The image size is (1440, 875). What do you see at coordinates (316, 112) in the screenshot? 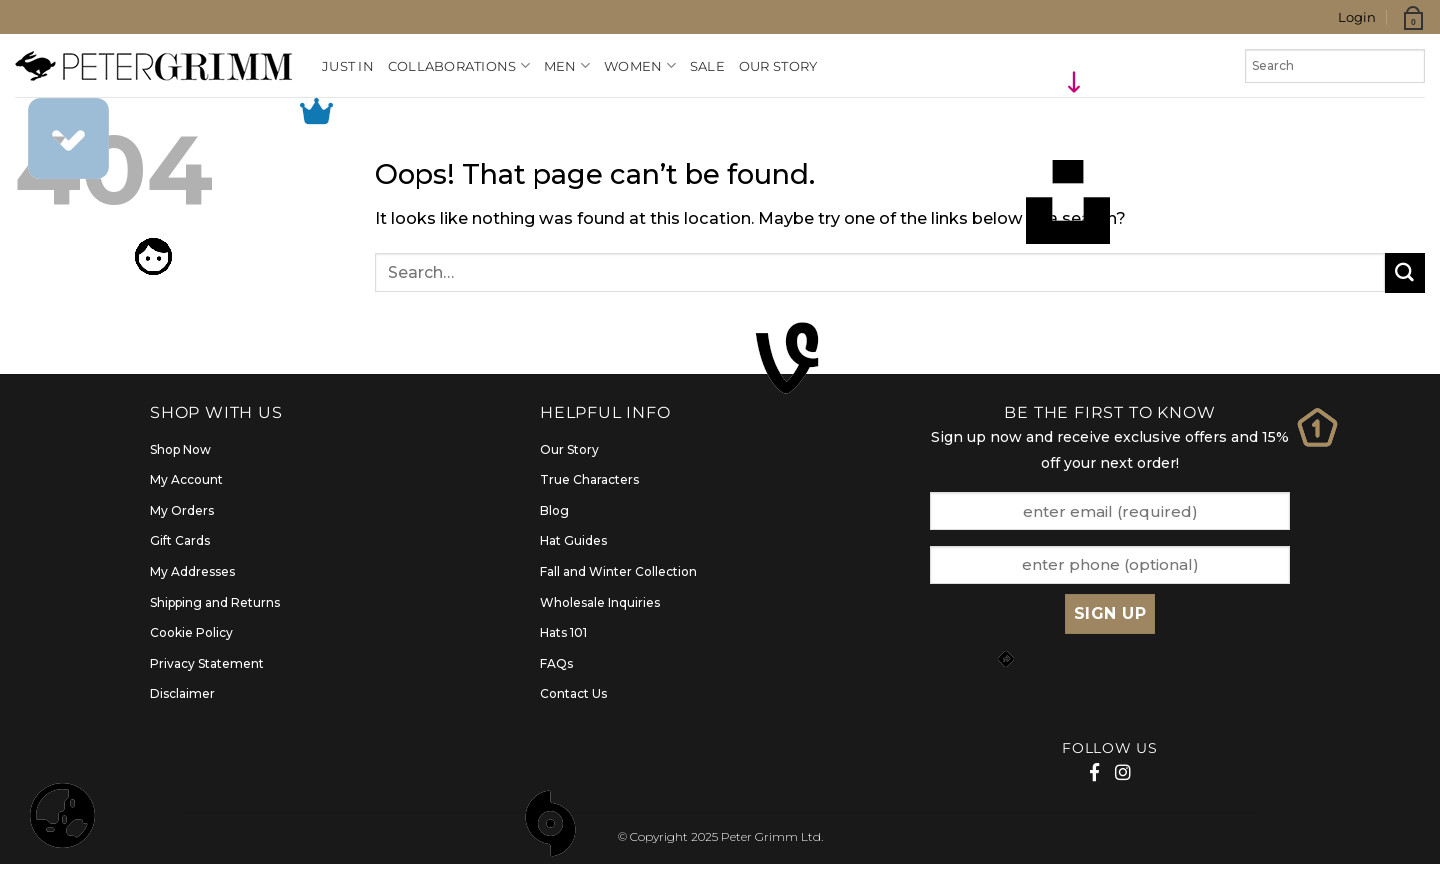
I see `indicates premium or VIP membership status` at bounding box center [316, 112].